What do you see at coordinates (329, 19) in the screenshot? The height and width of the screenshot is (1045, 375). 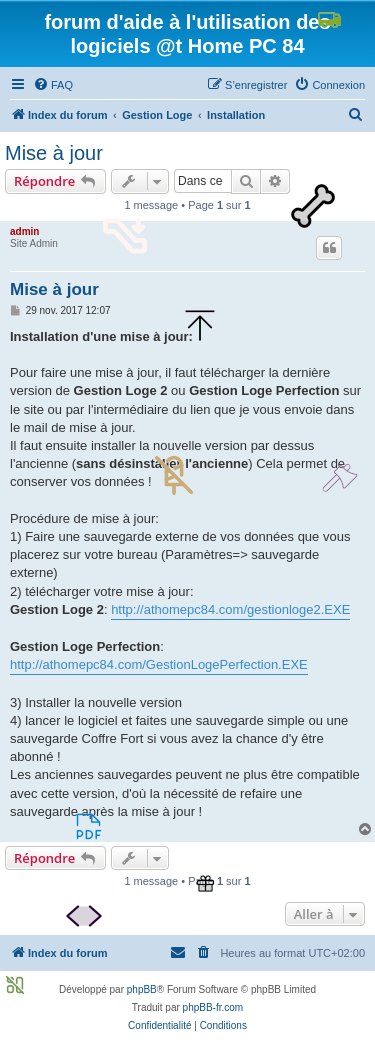 I see `track your delivery or shipment` at bounding box center [329, 19].